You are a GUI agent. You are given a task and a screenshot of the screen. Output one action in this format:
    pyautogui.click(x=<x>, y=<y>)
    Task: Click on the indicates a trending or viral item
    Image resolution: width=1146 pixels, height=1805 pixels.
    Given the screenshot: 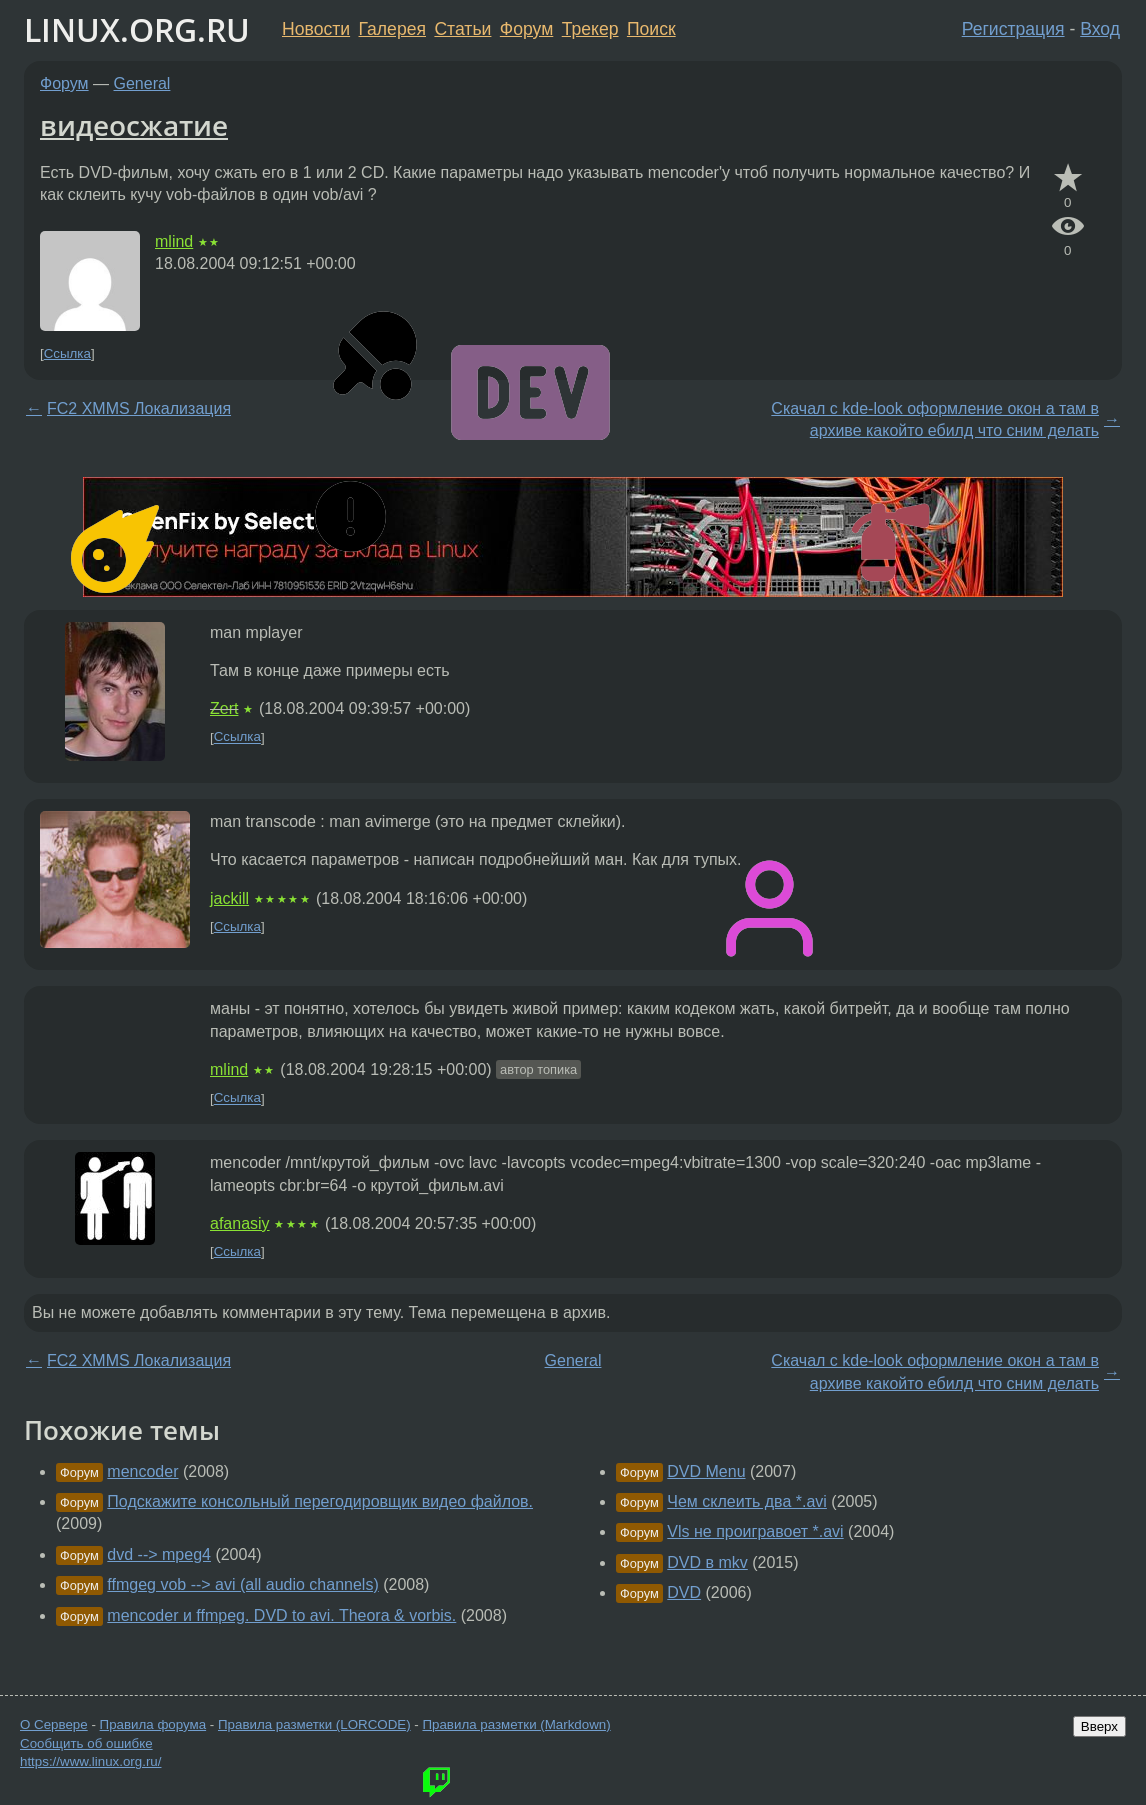 What is the action you would take?
    pyautogui.click(x=115, y=549)
    